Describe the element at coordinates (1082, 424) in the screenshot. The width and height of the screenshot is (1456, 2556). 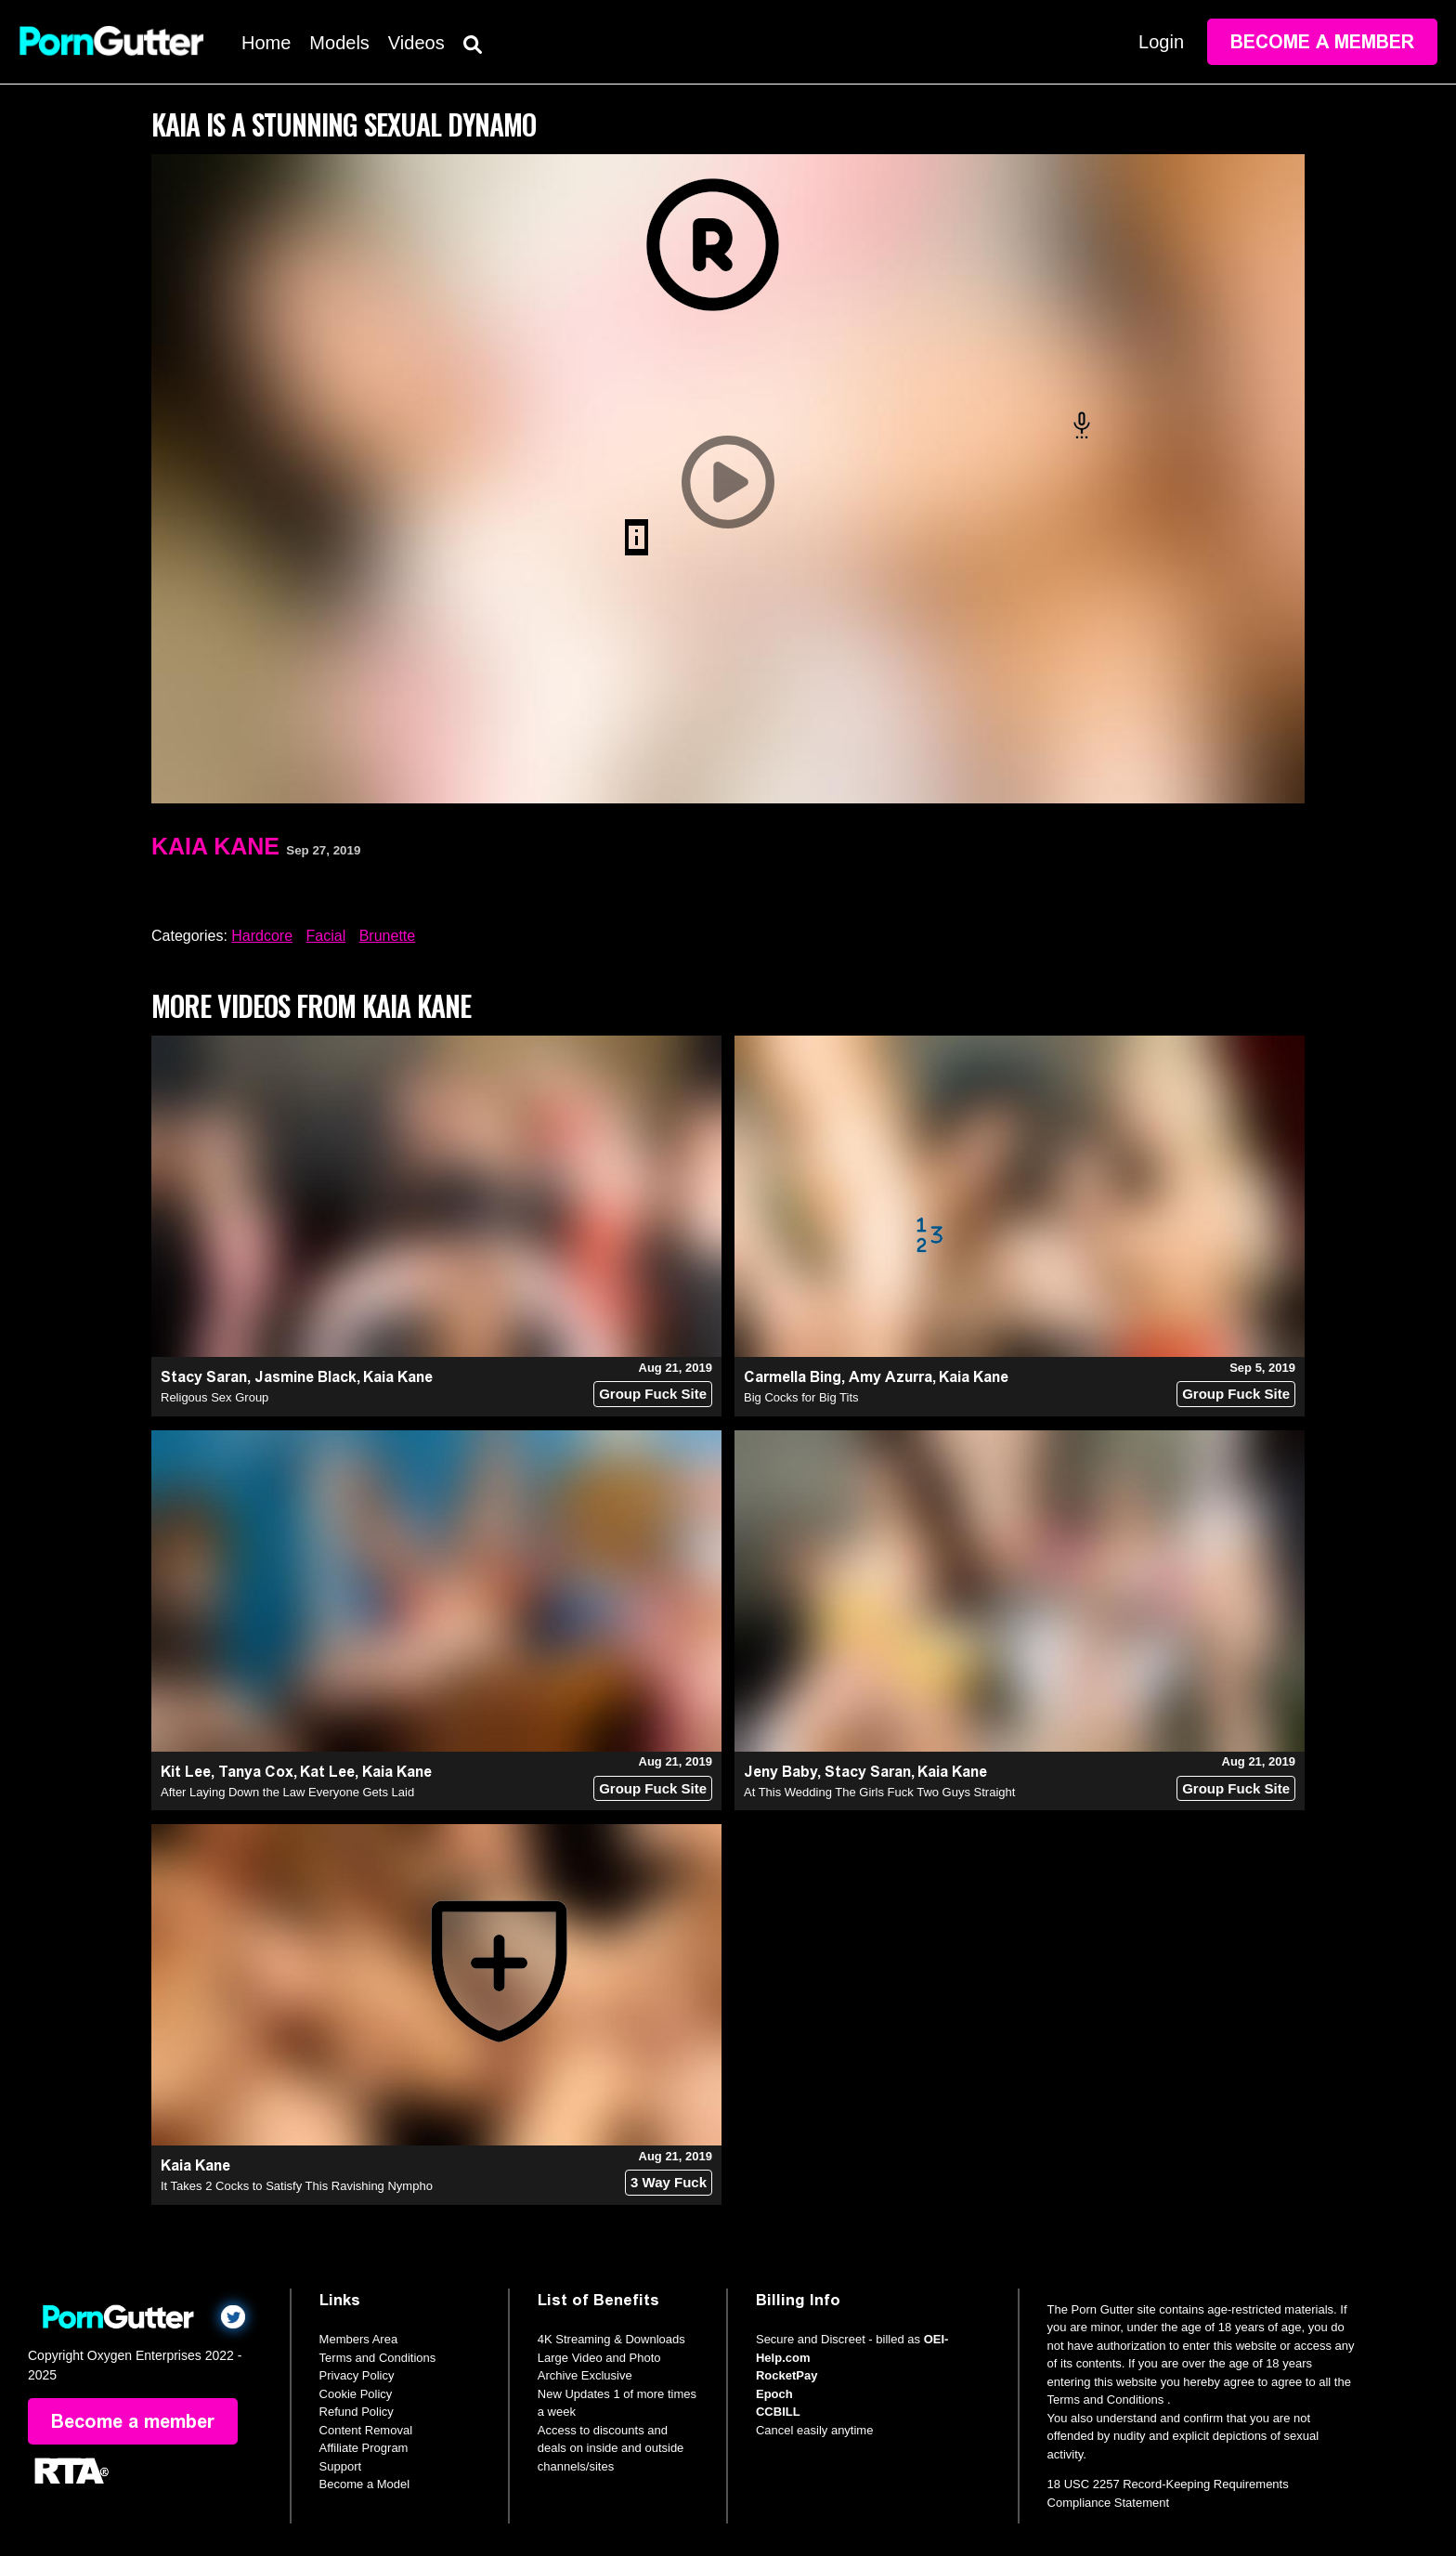
I see `access voice input settings` at that location.